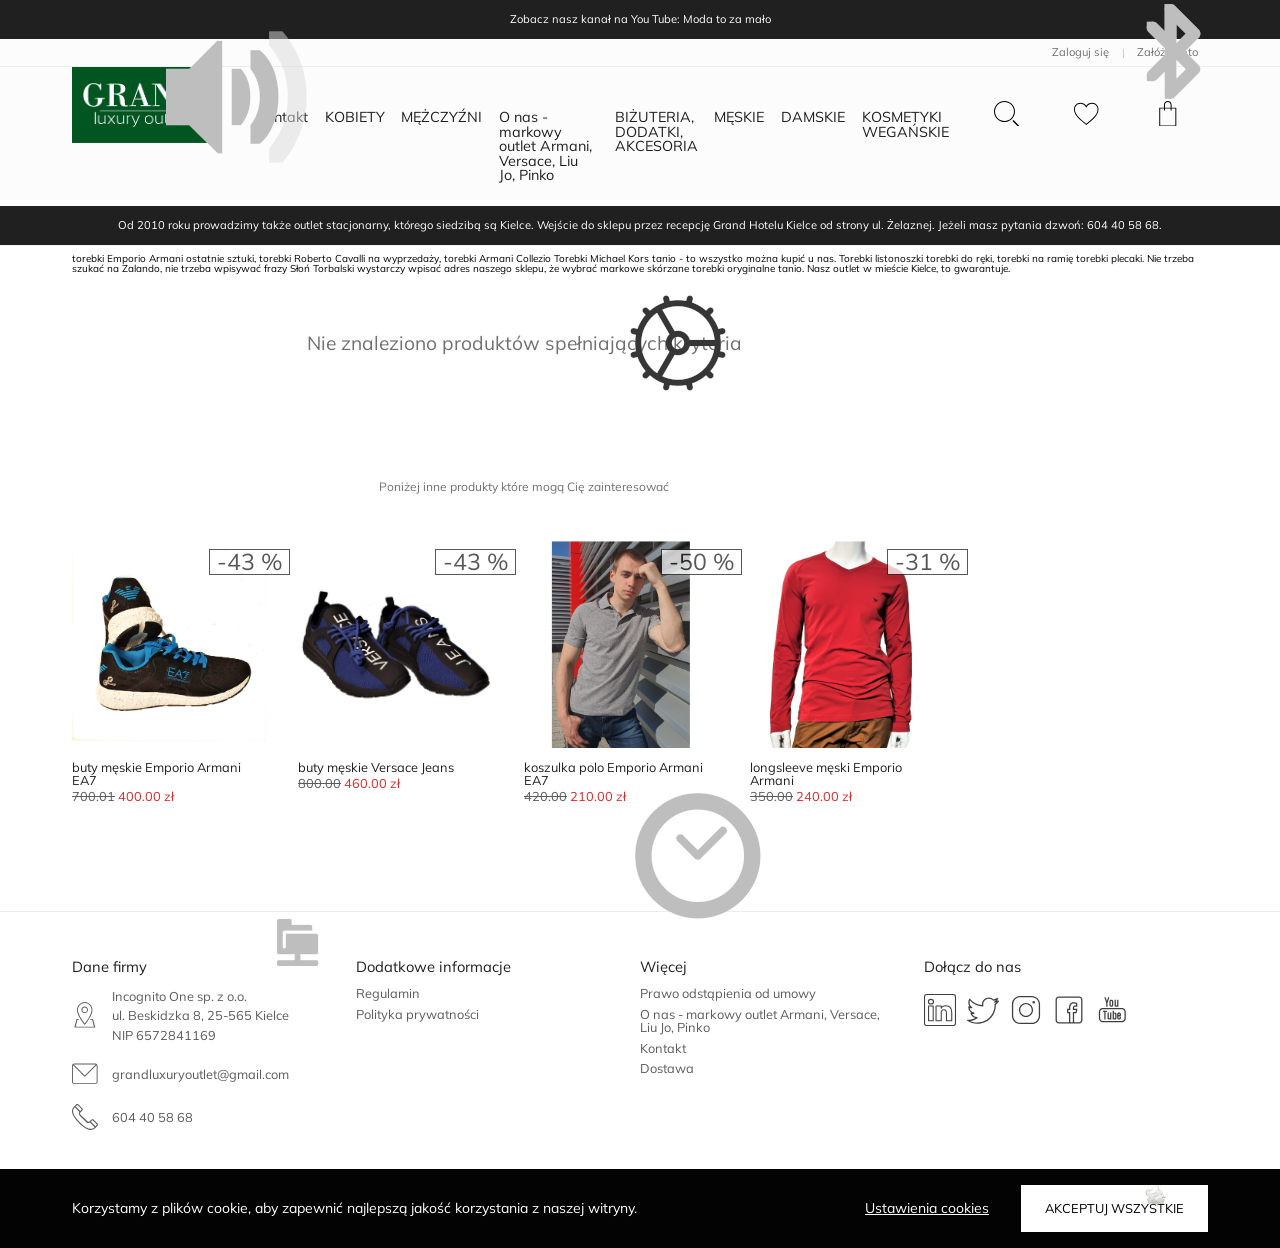 The height and width of the screenshot is (1248, 1280). I want to click on access a remote or network folder, so click(300, 942).